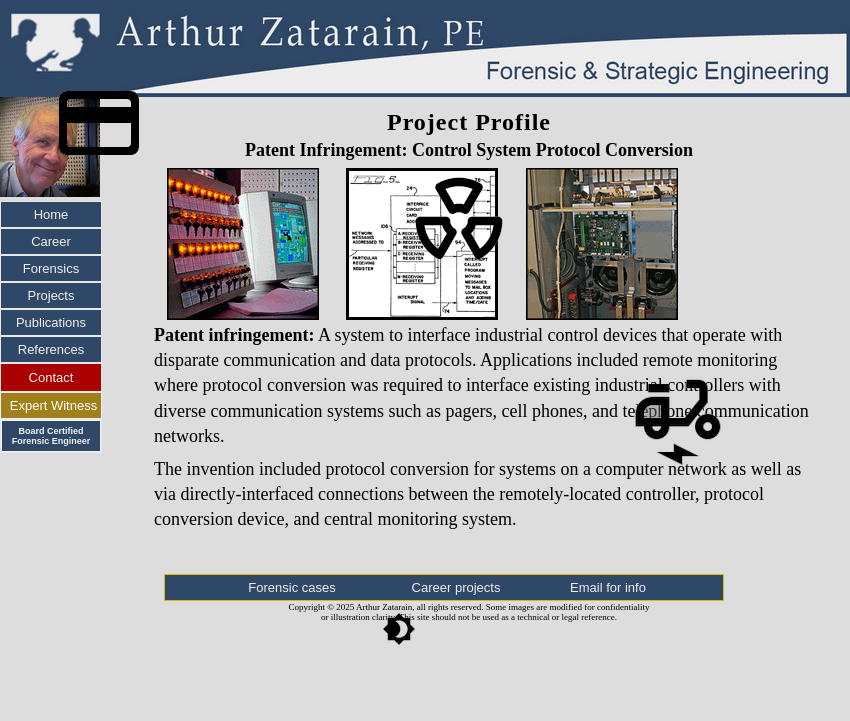 The image size is (850, 721). What do you see at coordinates (399, 629) in the screenshot?
I see `toggle dark mode or night theme` at bounding box center [399, 629].